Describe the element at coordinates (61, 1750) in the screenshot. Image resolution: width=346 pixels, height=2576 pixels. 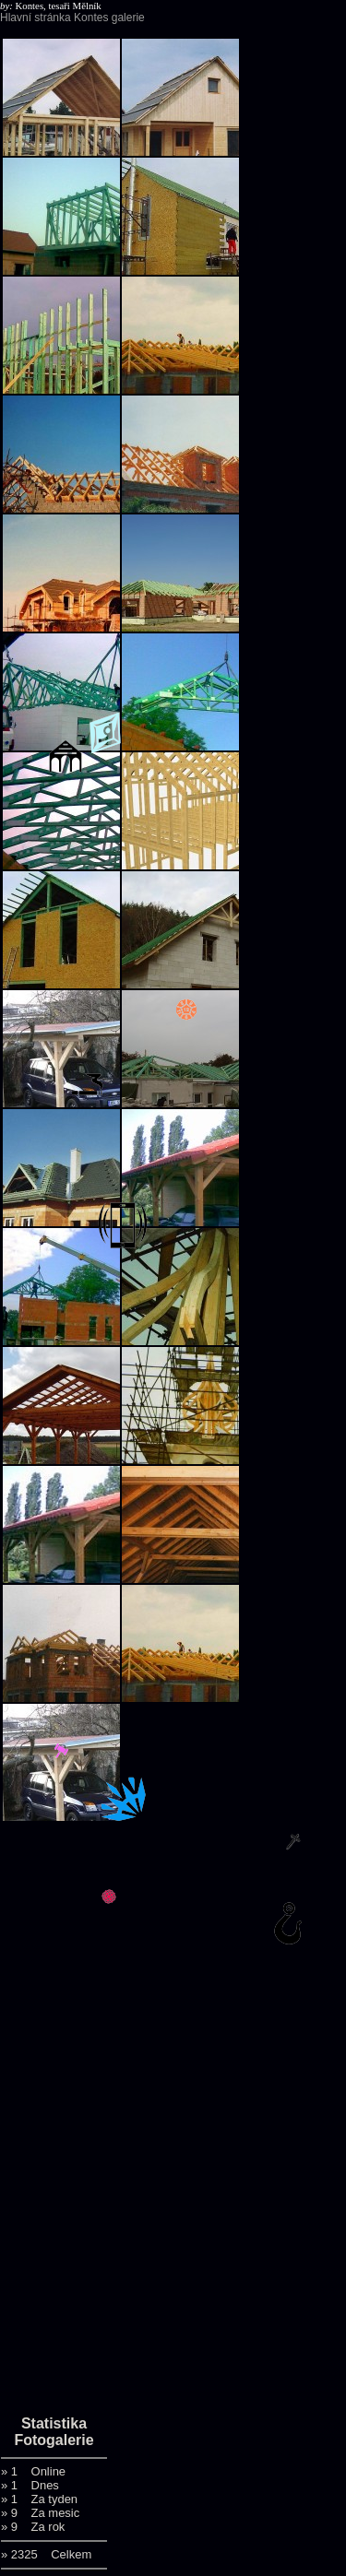
I see `access legal or court-related features` at that location.